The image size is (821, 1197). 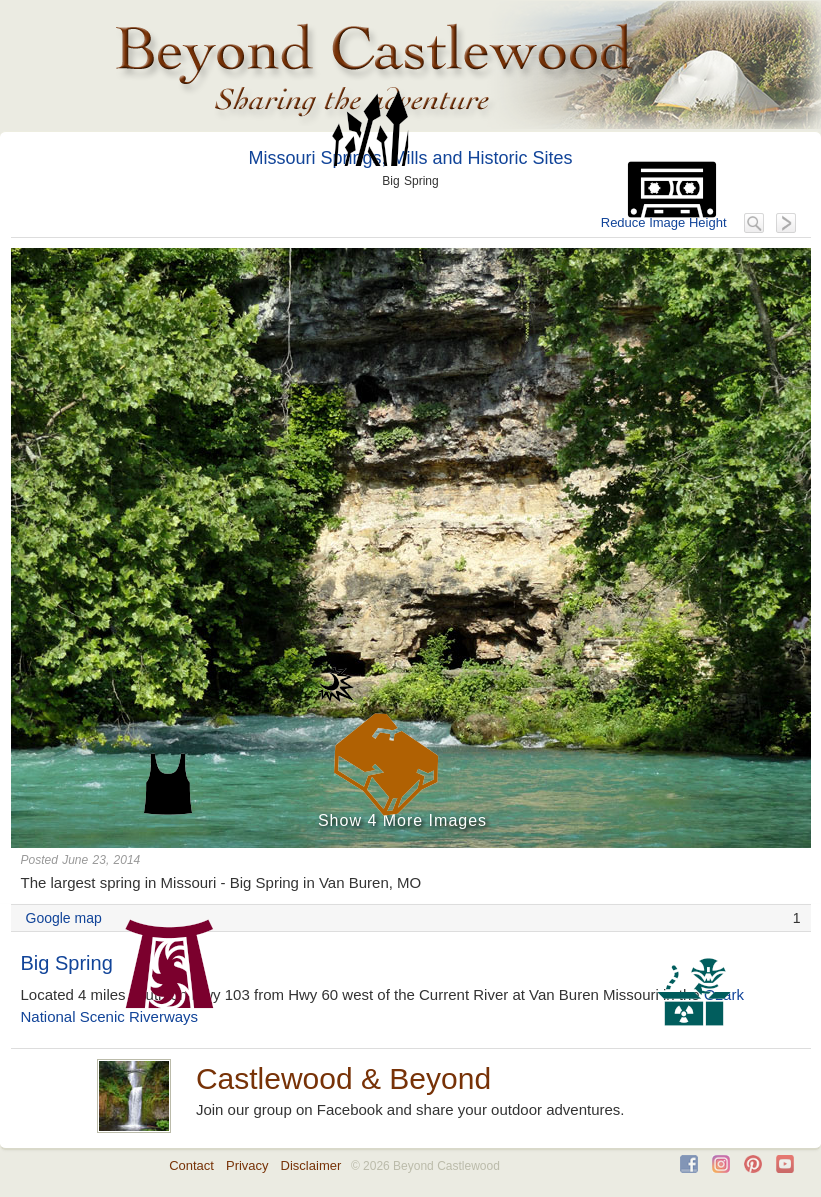 What do you see at coordinates (370, 128) in the screenshot?
I see `select spear weapon type` at bounding box center [370, 128].